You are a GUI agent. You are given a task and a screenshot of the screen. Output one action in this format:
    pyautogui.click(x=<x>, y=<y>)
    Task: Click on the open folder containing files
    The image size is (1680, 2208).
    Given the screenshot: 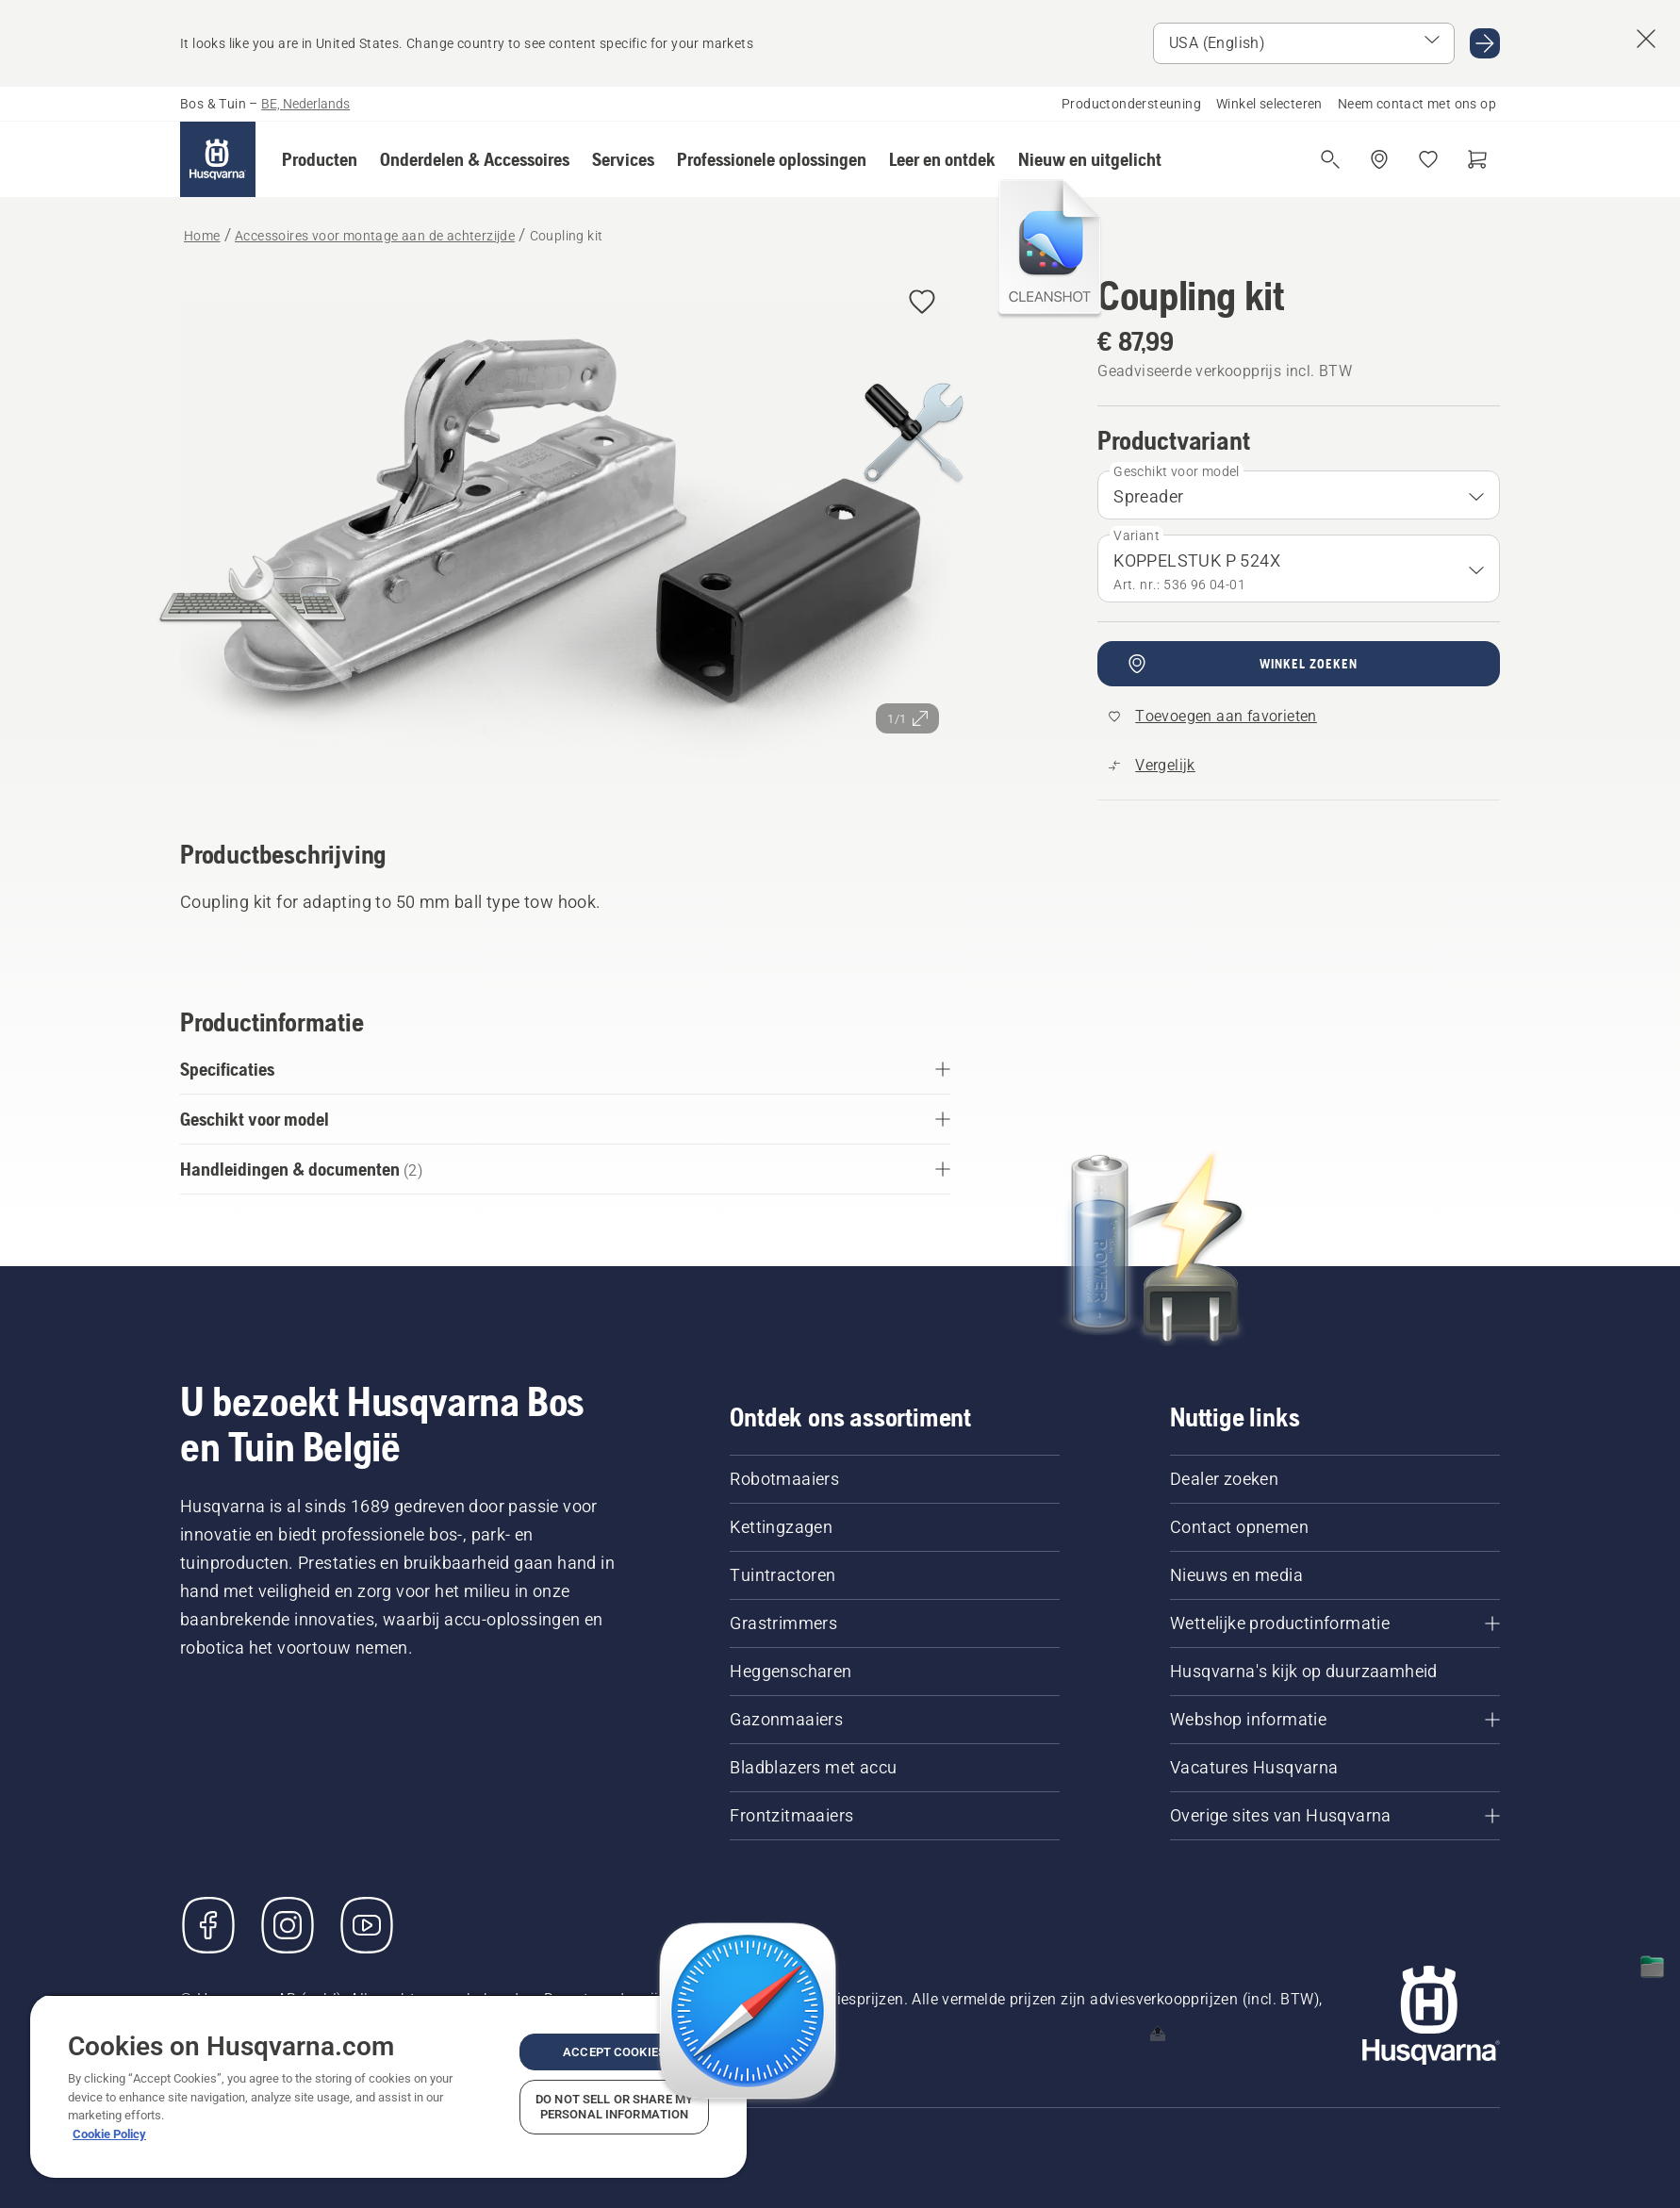 What is the action you would take?
    pyautogui.click(x=1652, y=1966)
    